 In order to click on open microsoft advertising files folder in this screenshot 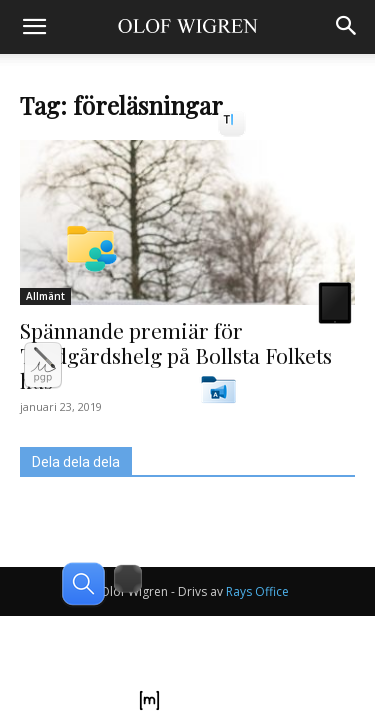, I will do `click(218, 390)`.